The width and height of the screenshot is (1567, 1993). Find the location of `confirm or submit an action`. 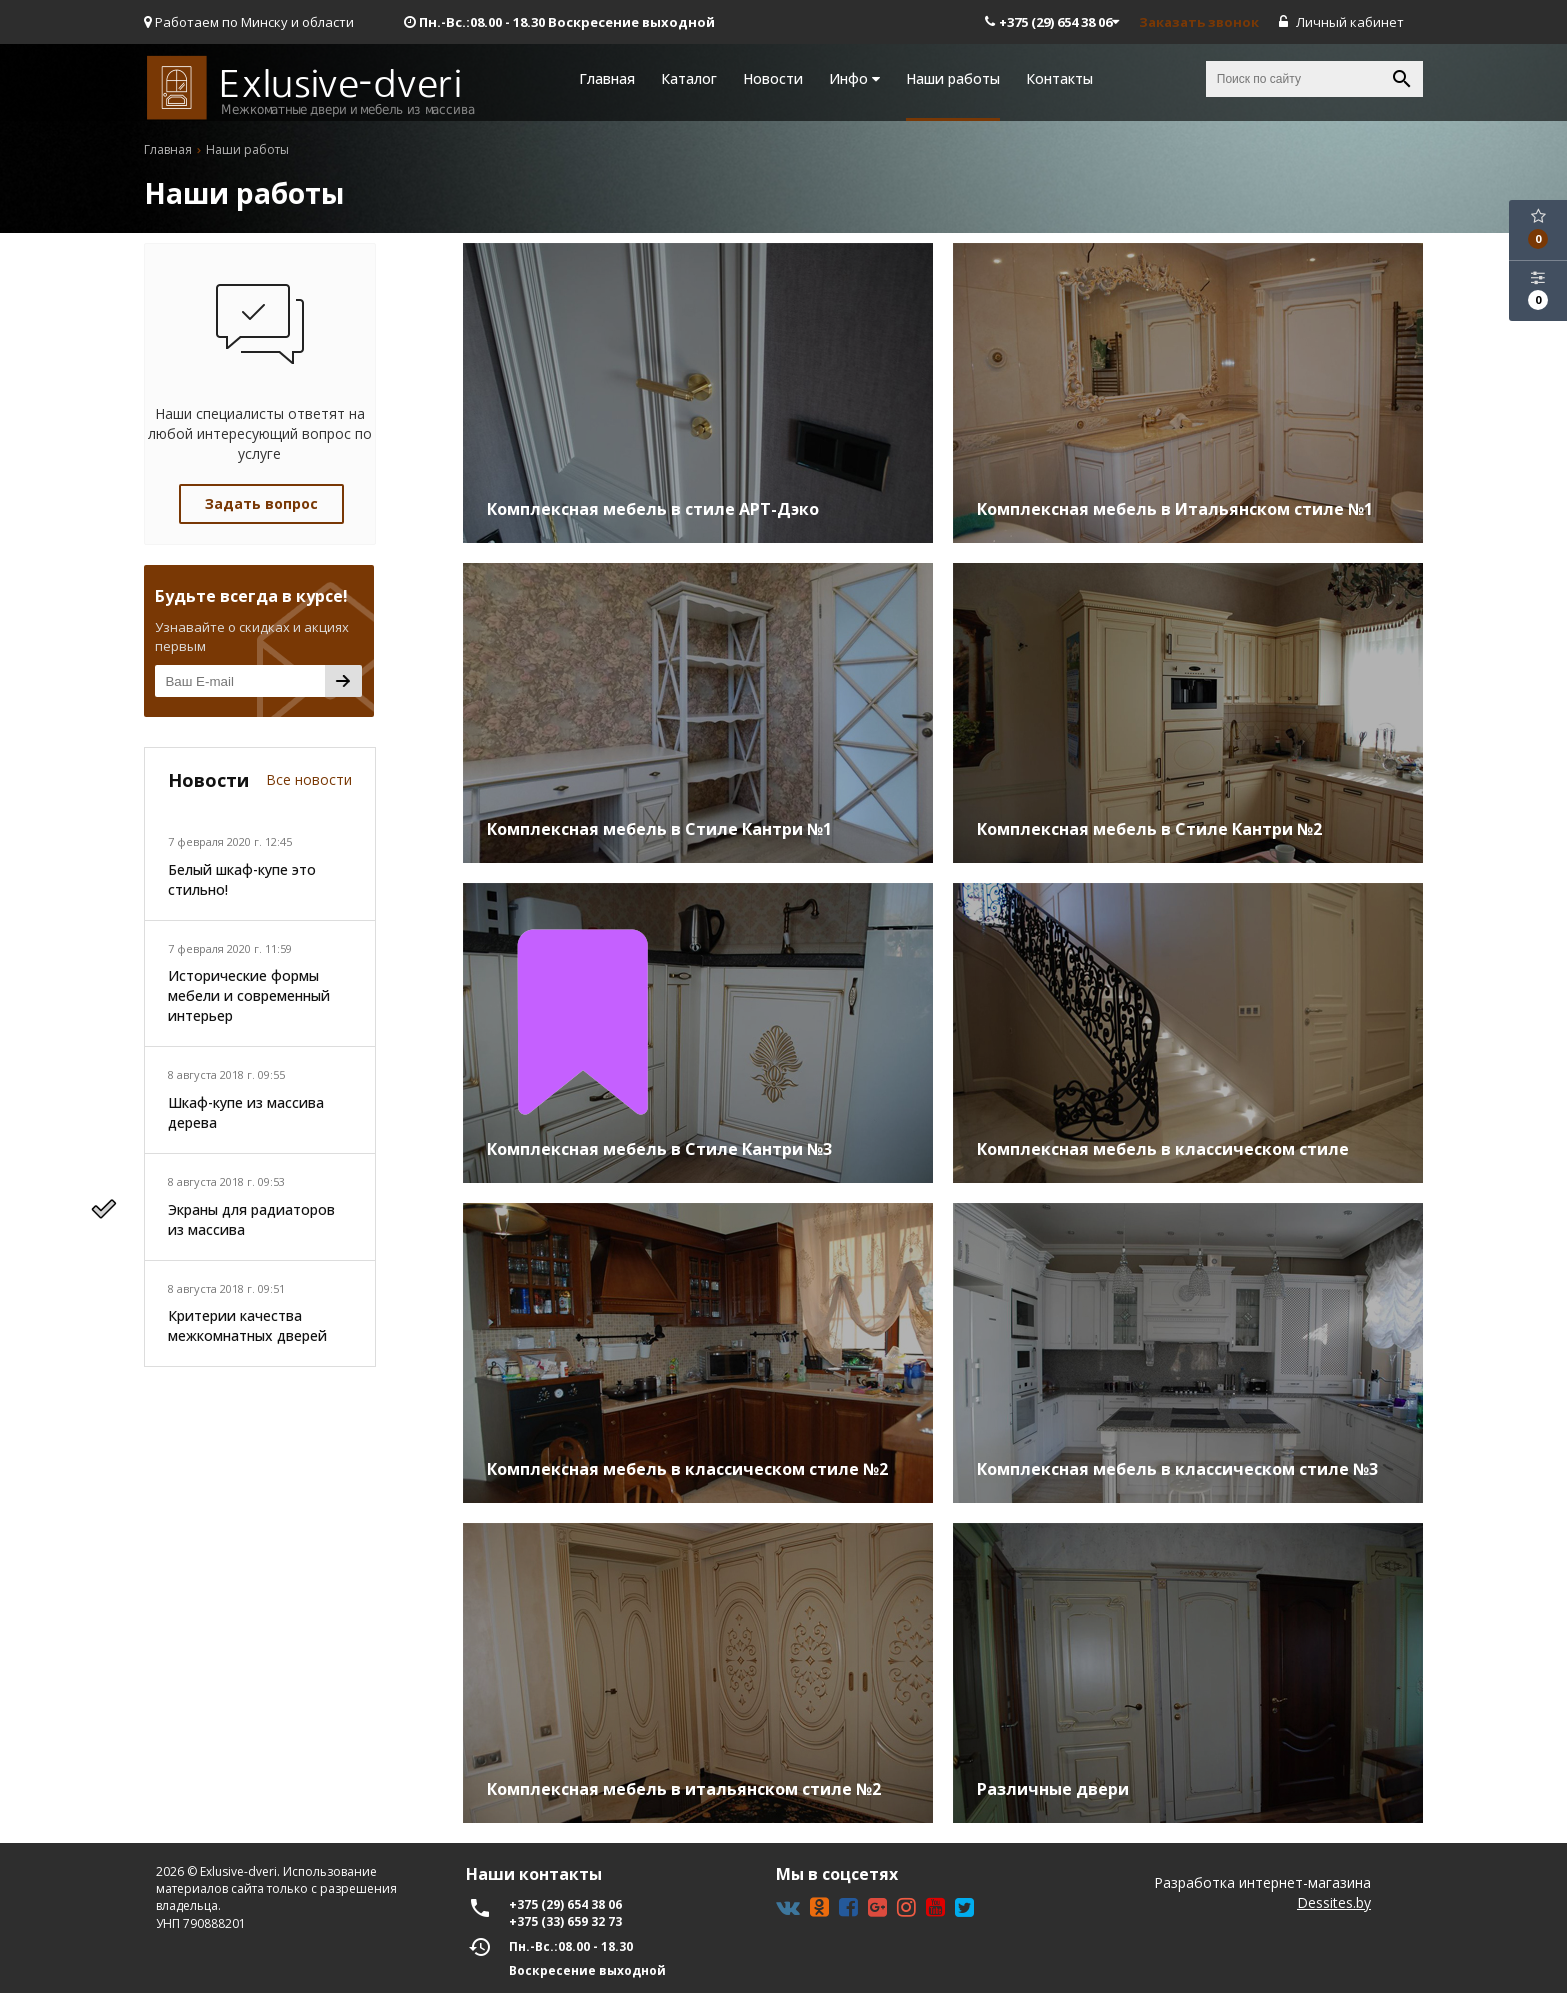

confirm or submit an action is located at coordinates (103, 1208).